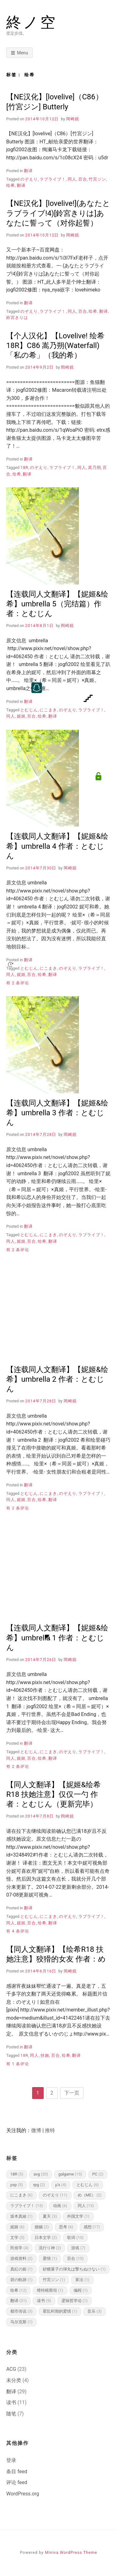  Describe the element at coordinates (98, 776) in the screenshot. I see `unlock a secured item or feature` at that location.